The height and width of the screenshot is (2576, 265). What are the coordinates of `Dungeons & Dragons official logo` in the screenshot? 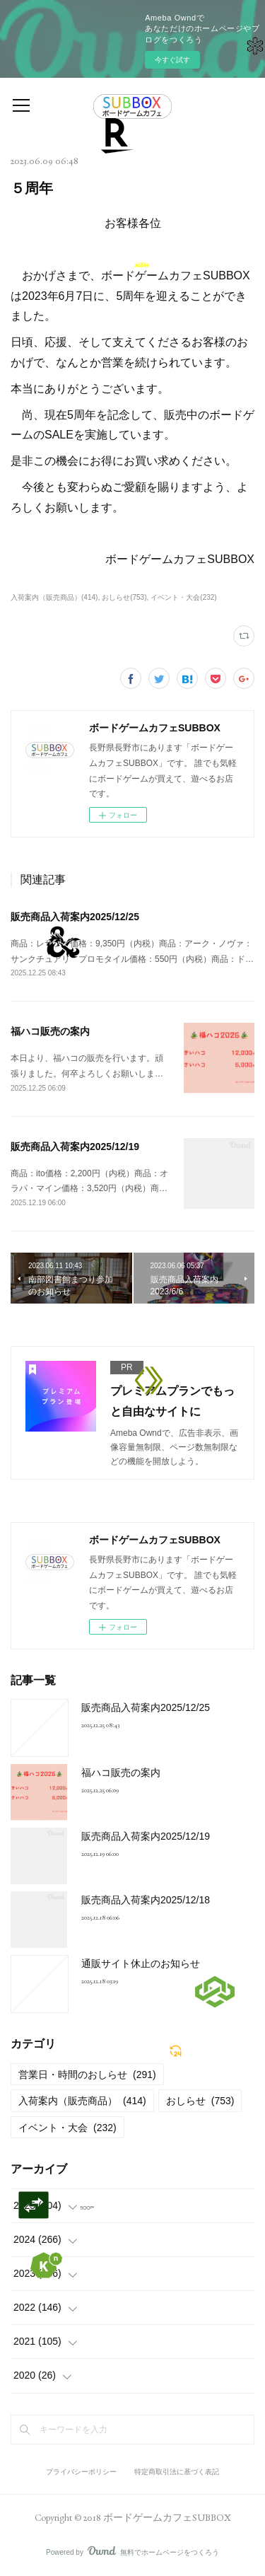 It's located at (64, 942).